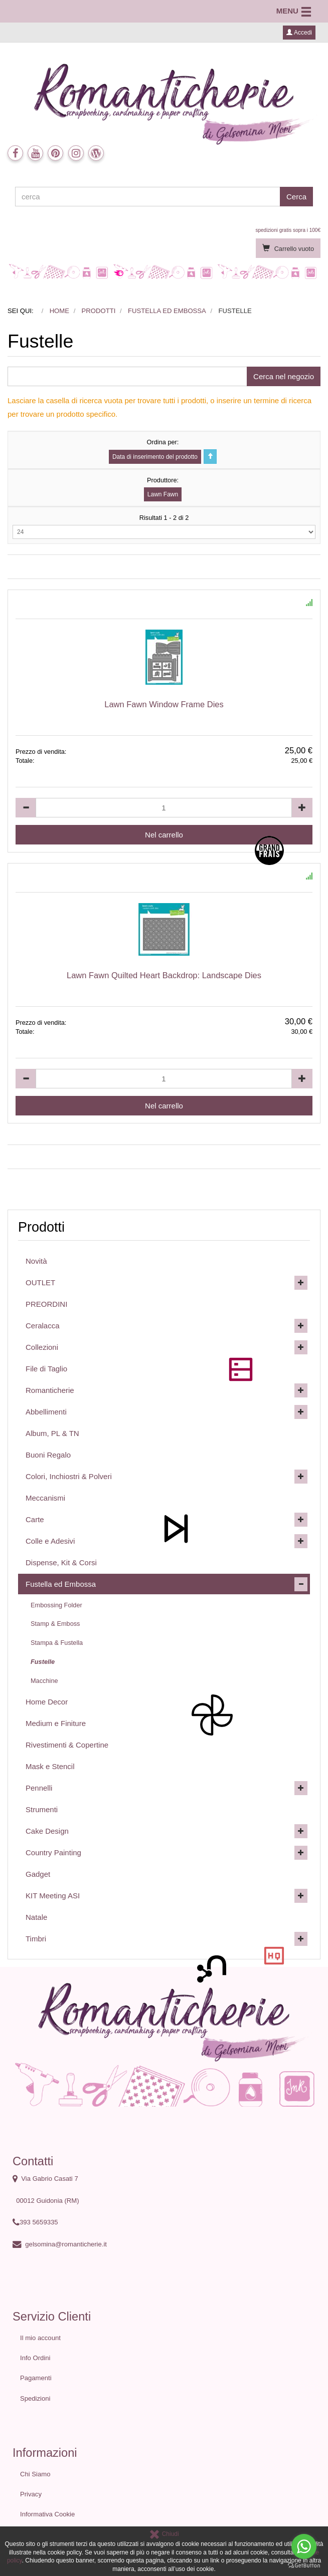  I want to click on access server settings, so click(241, 1369).